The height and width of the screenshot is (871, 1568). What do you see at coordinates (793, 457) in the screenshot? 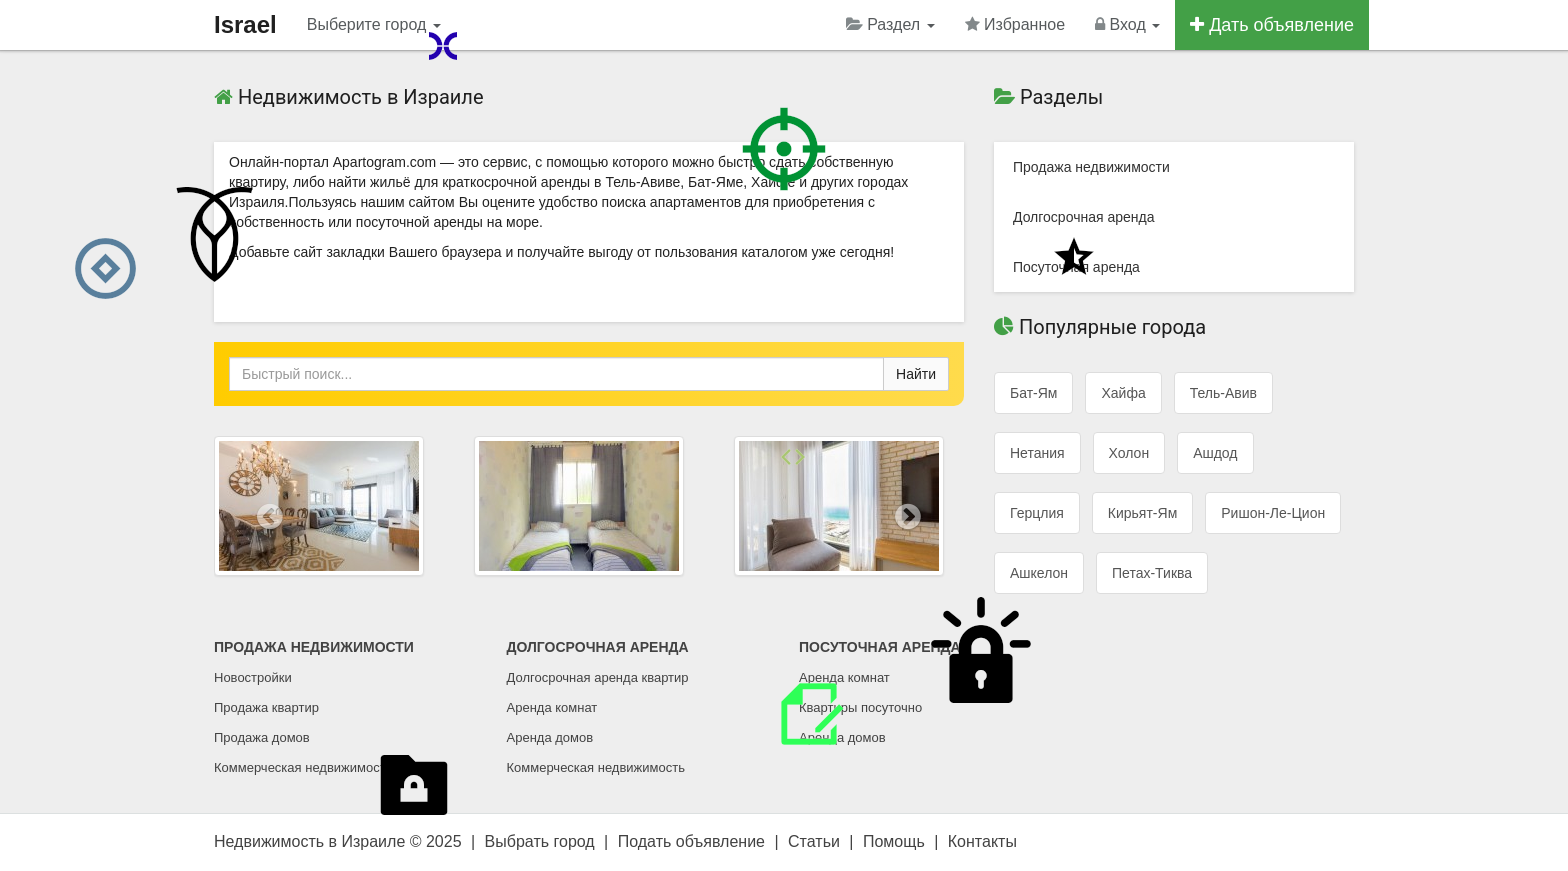
I see `expand content horizontally` at bounding box center [793, 457].